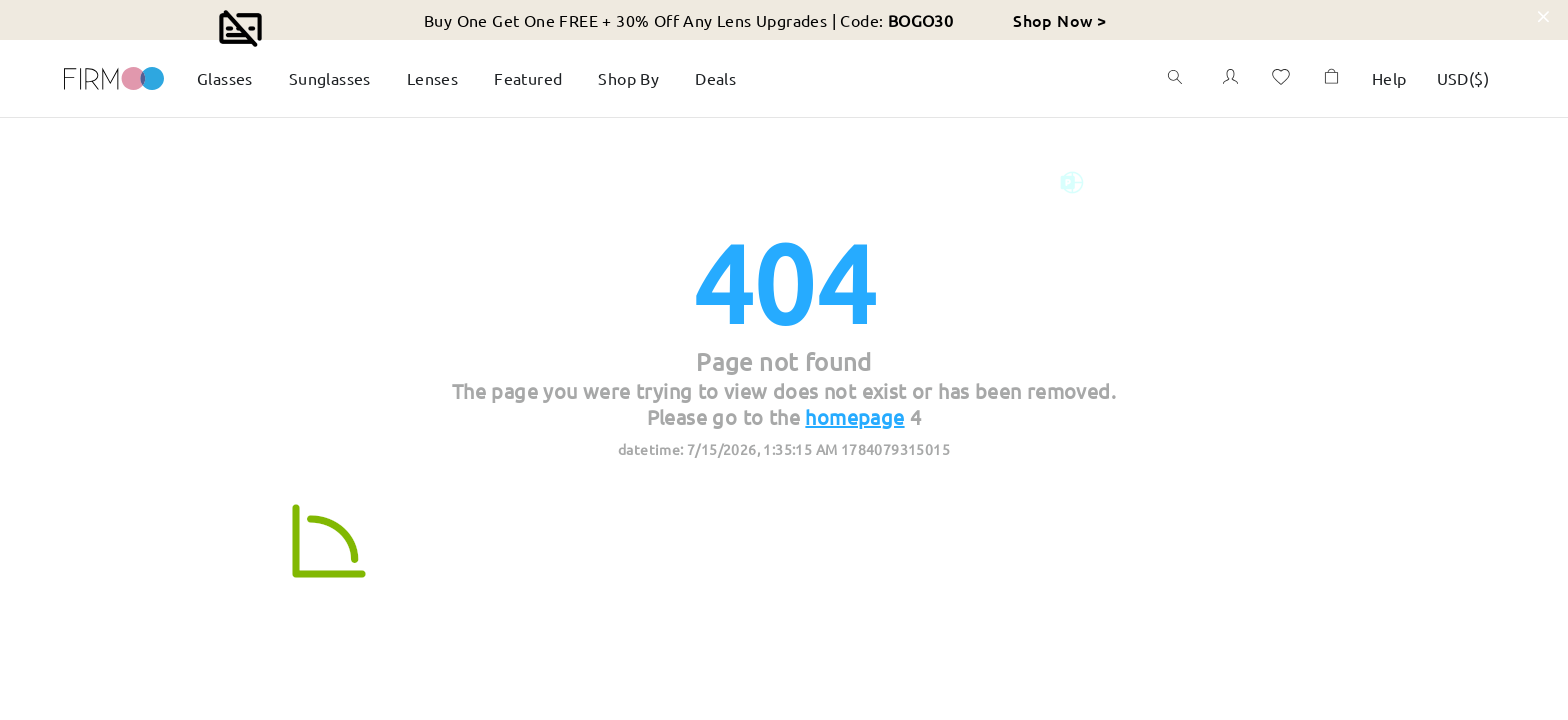 This screenshot has height=720, width=1568. Describe the element at coordinates (329, 541) in the screenshot. I see `view production possibility frontier chart` at that location.